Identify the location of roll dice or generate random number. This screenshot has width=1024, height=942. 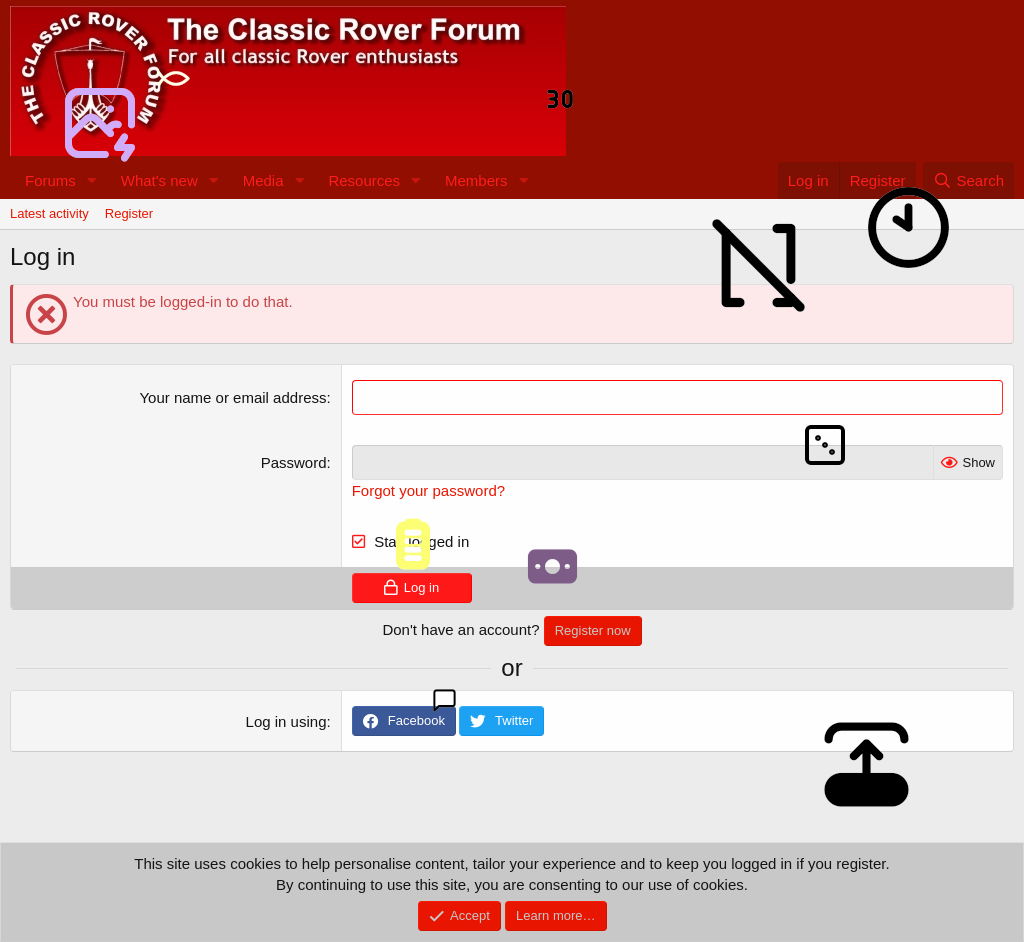
(825, 445).